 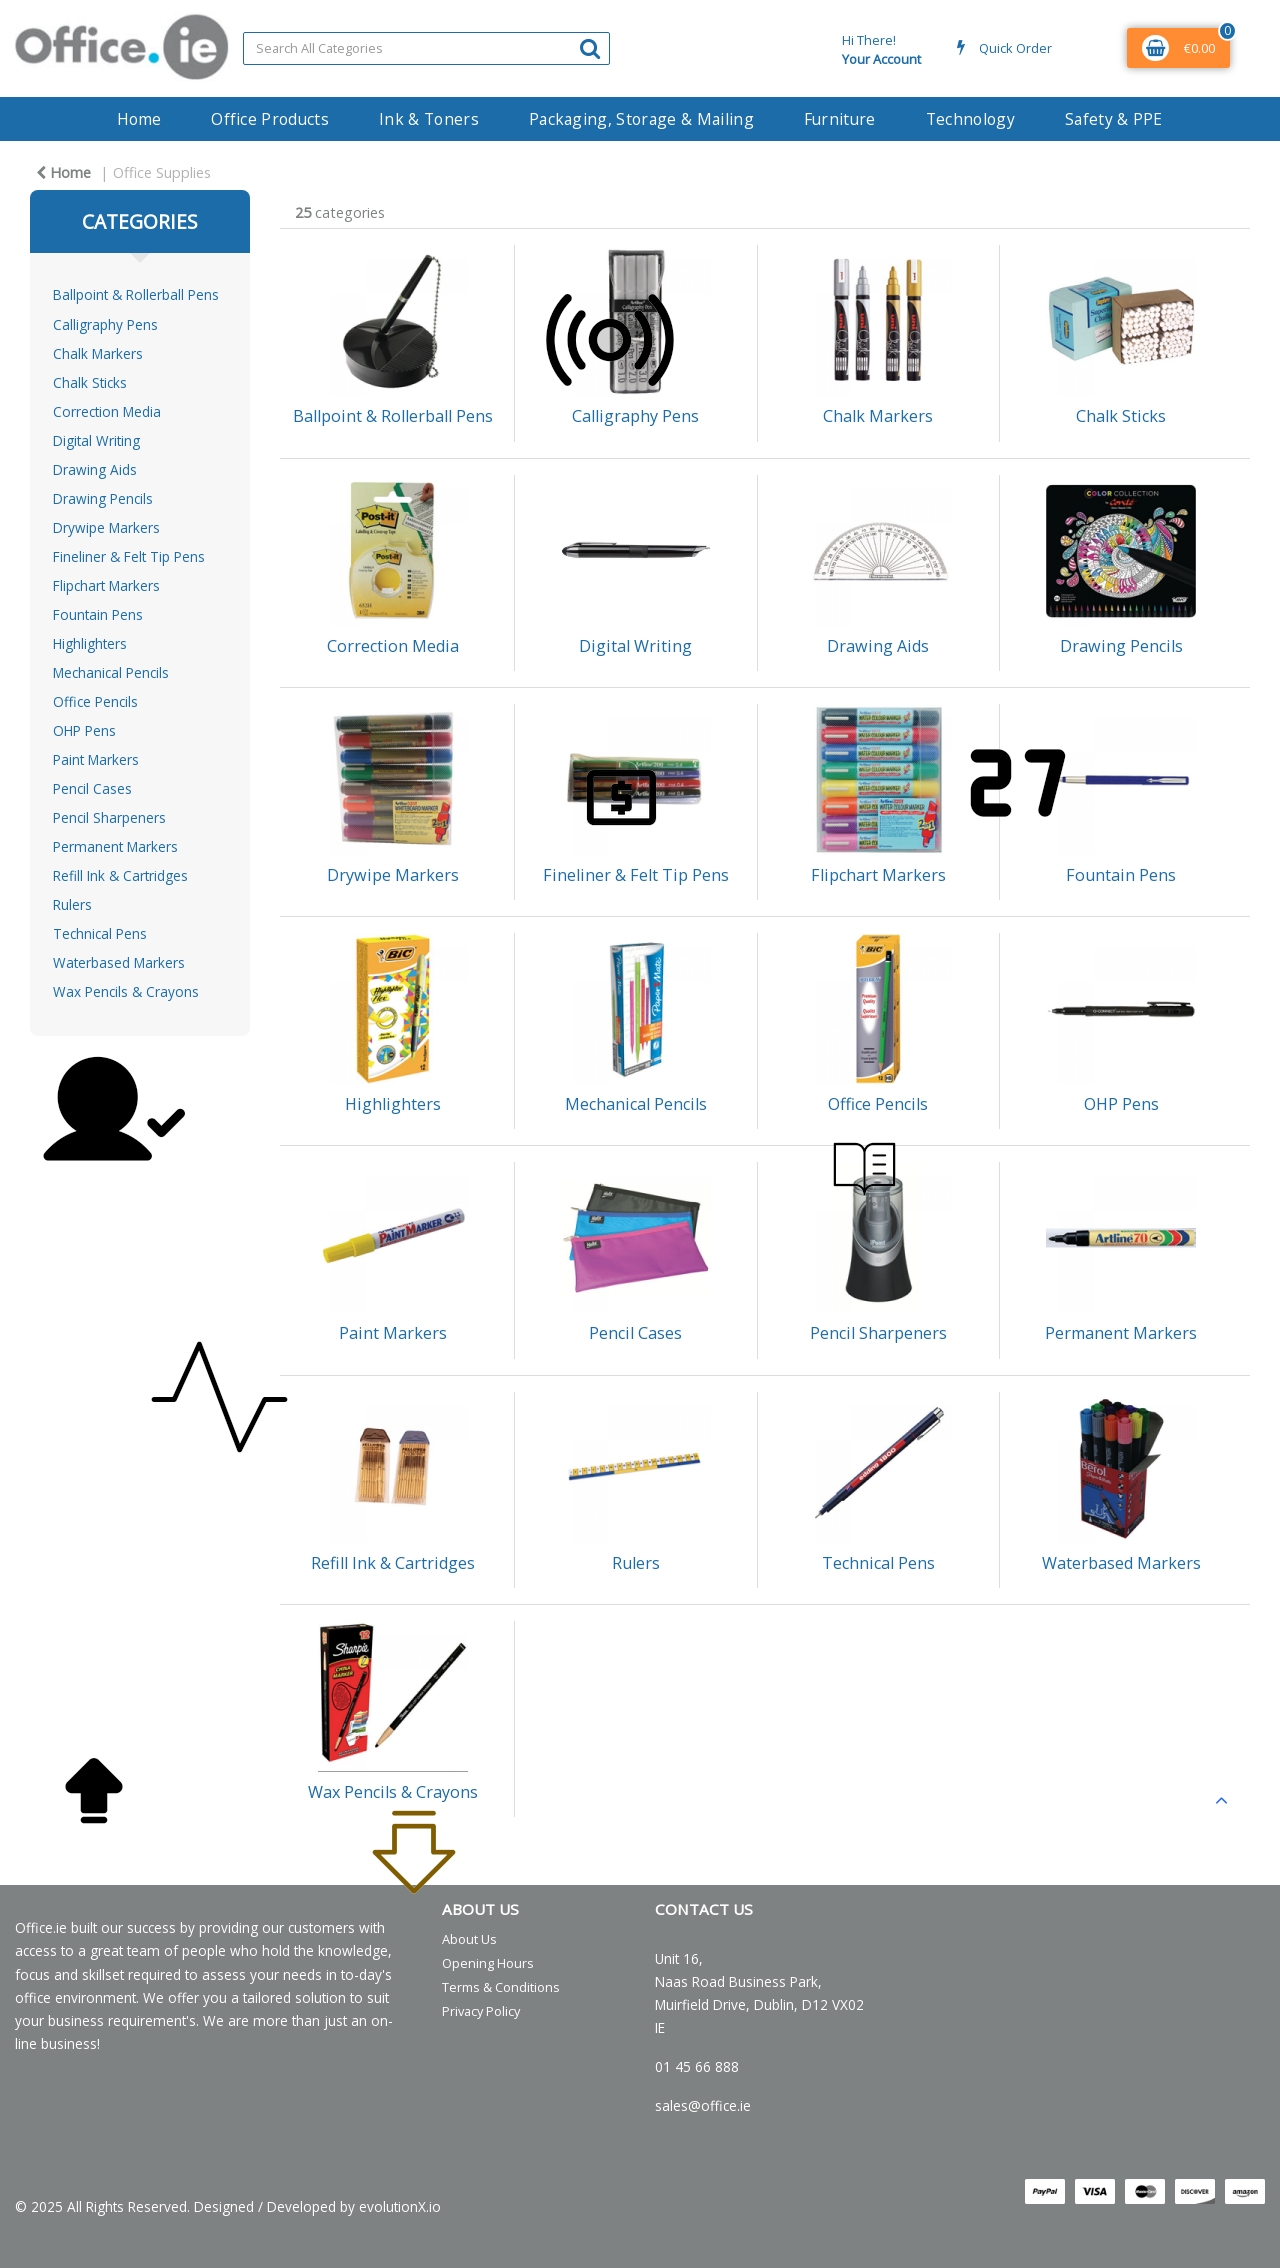 What do you see at coordinates (610, 340) in the screenshot?
I see `start a live broadcast or stream` at bounding box center [610, 340].